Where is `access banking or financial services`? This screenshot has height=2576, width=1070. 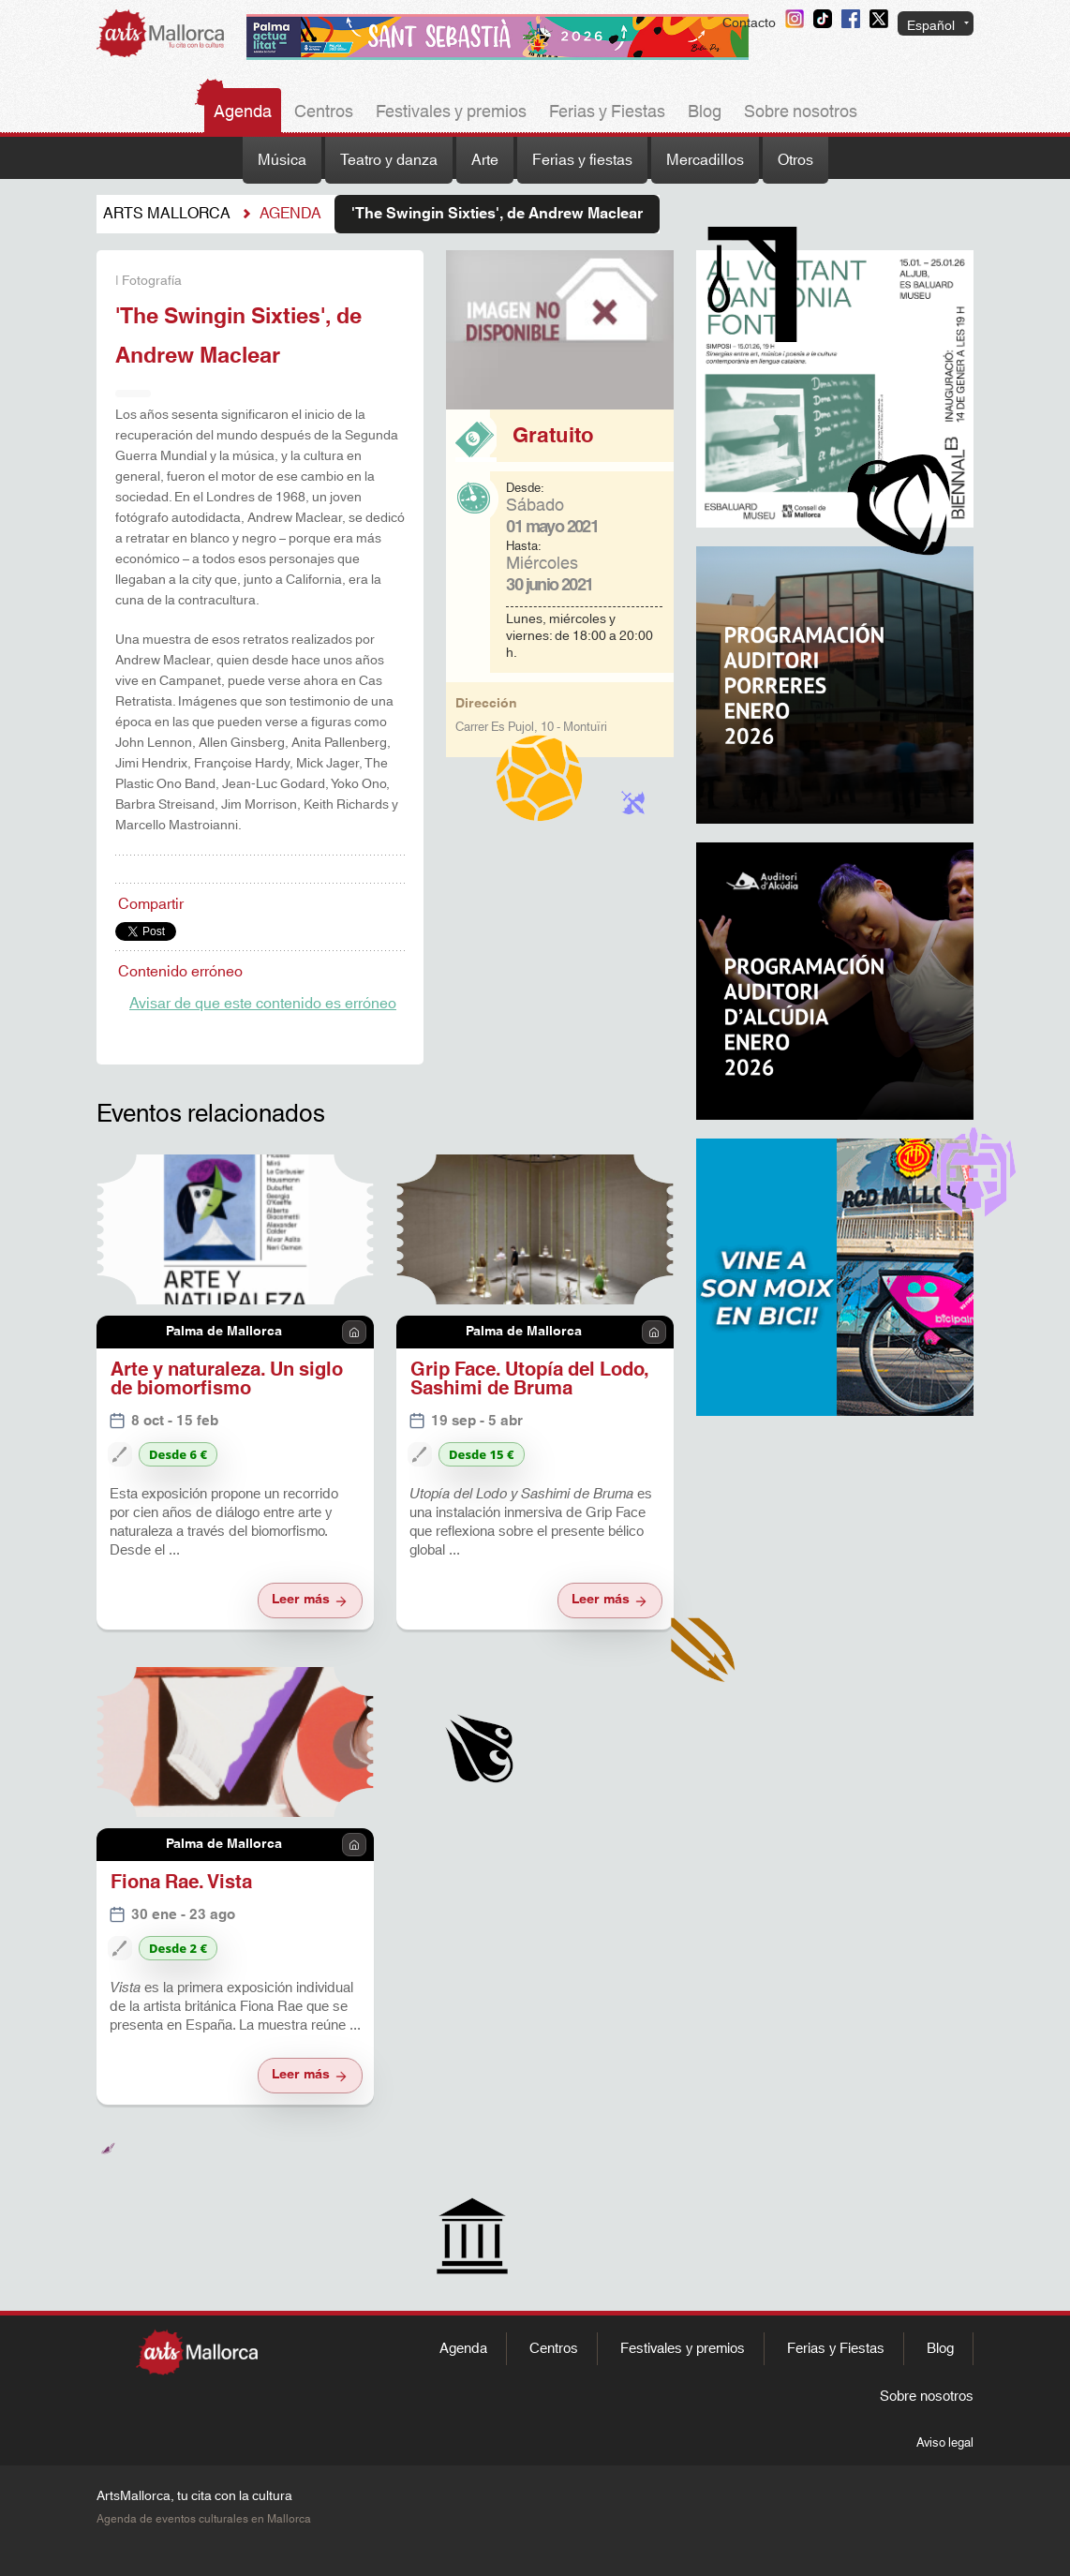 access banking or financial services is located at coordinates (472, 2236).